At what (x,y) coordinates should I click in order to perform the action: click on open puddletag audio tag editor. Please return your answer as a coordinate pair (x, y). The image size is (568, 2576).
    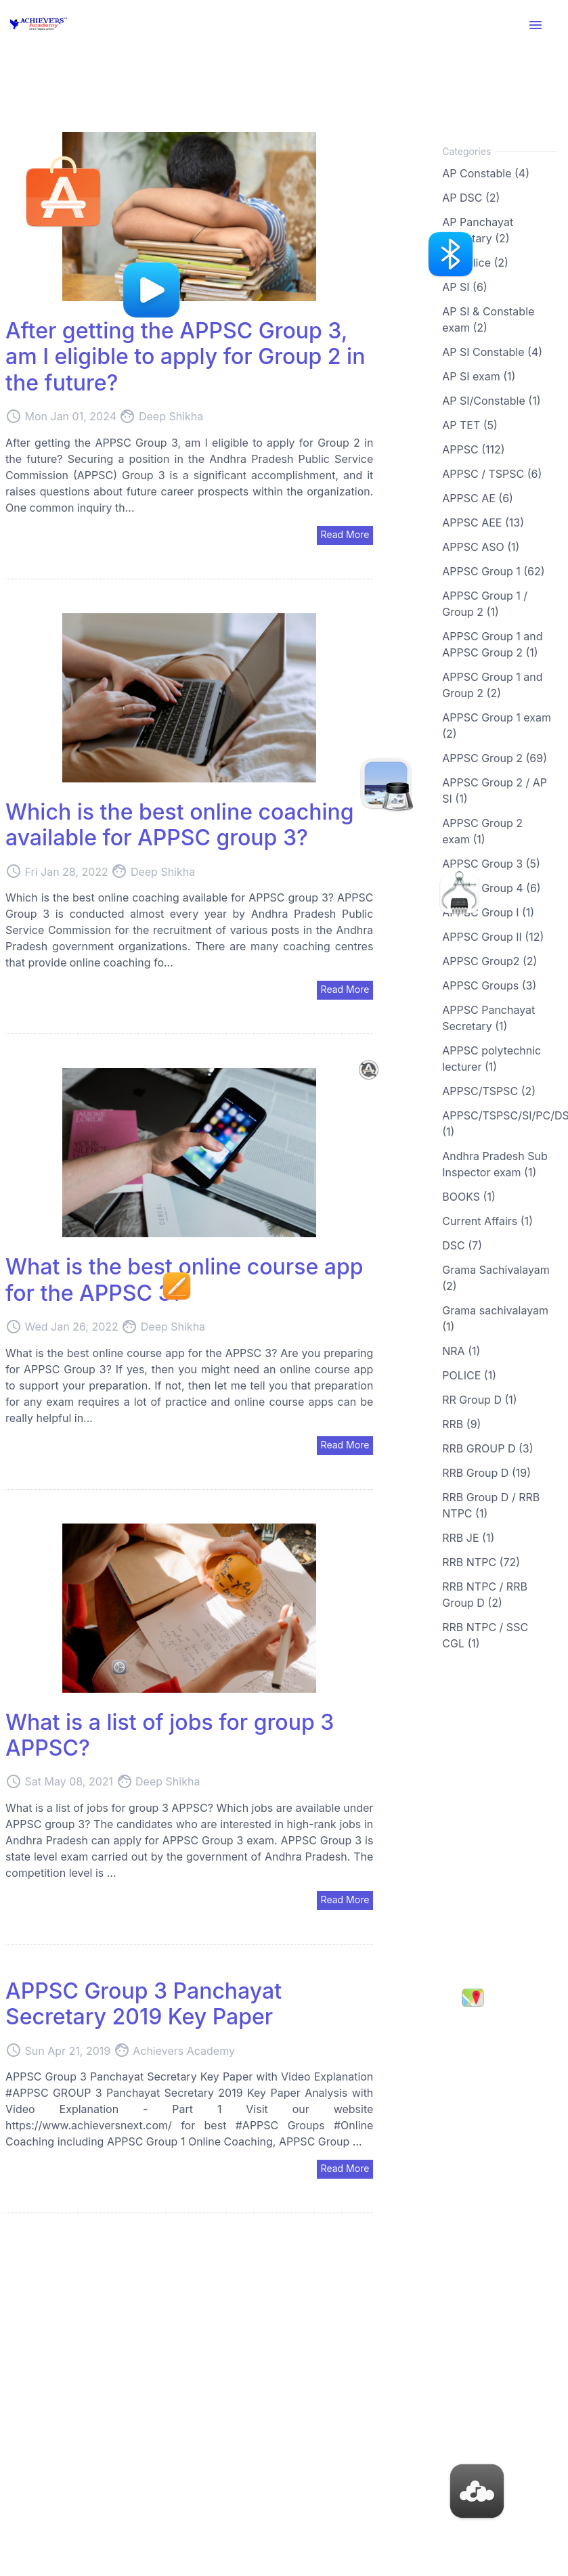
    Looking at the image, I should click on (477, 2491).